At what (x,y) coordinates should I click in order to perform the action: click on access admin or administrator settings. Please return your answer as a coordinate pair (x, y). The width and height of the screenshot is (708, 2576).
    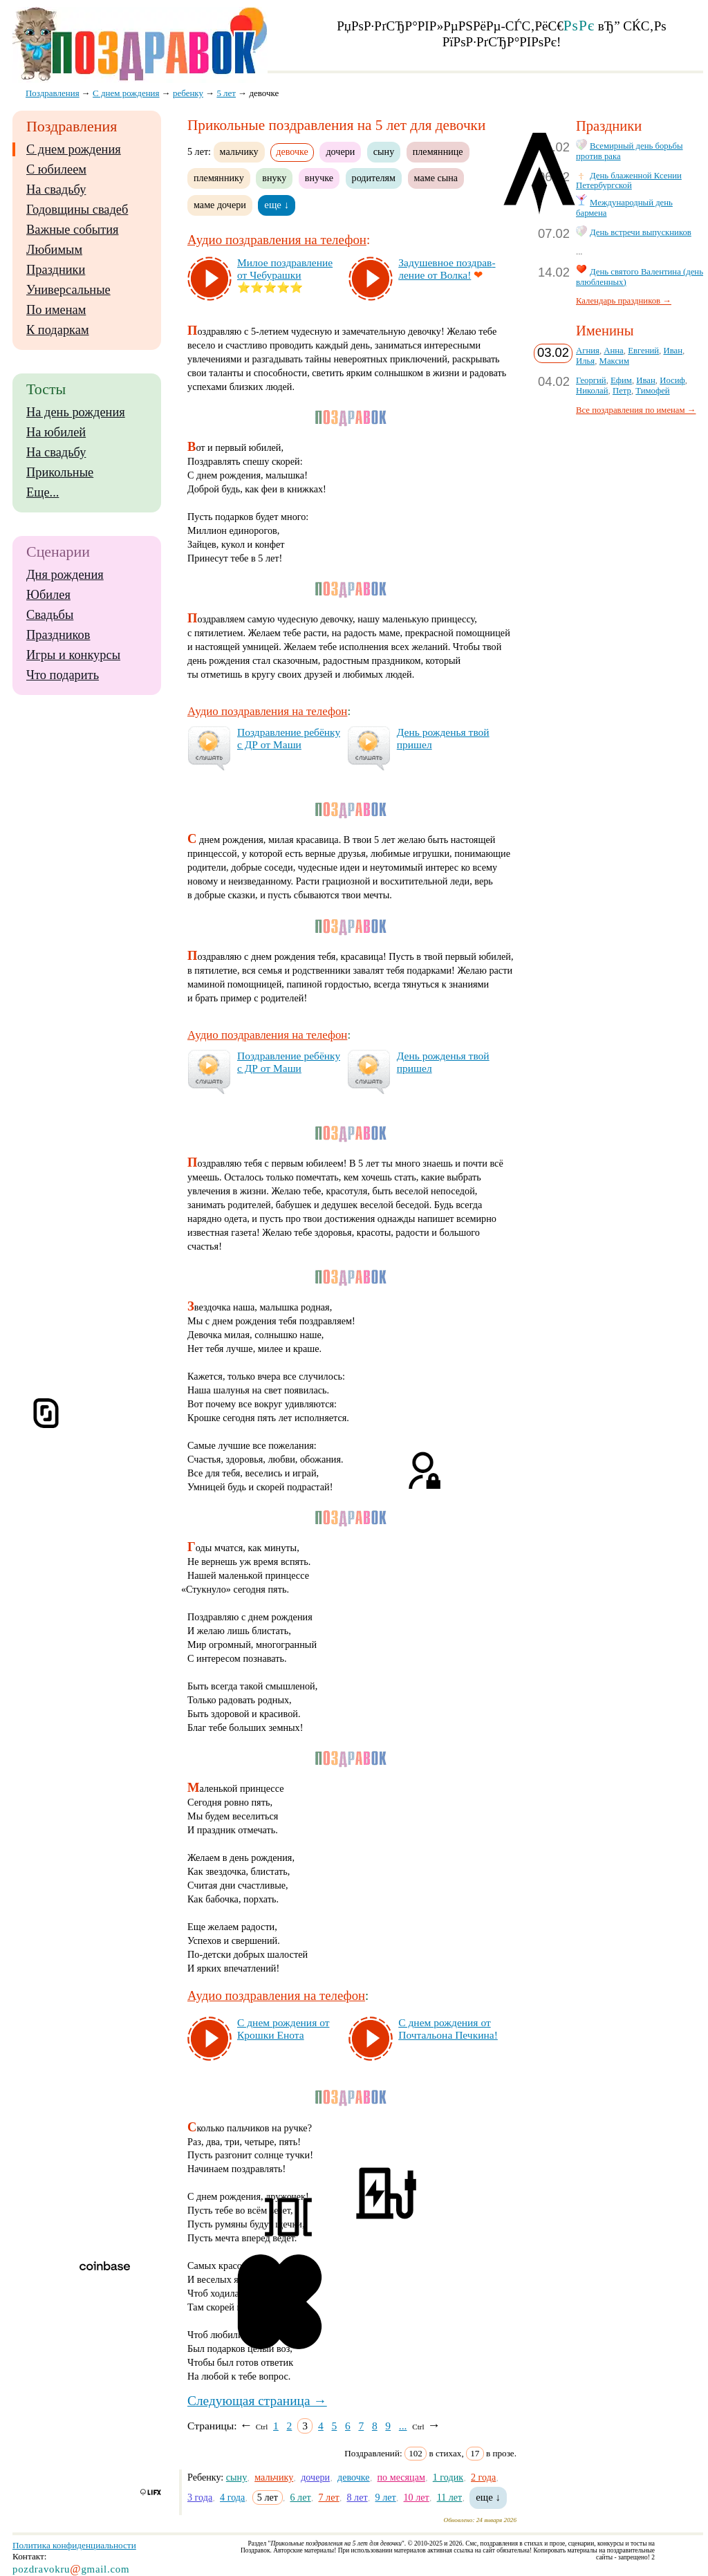
    Looking at the image, I should click on (422, 1471).